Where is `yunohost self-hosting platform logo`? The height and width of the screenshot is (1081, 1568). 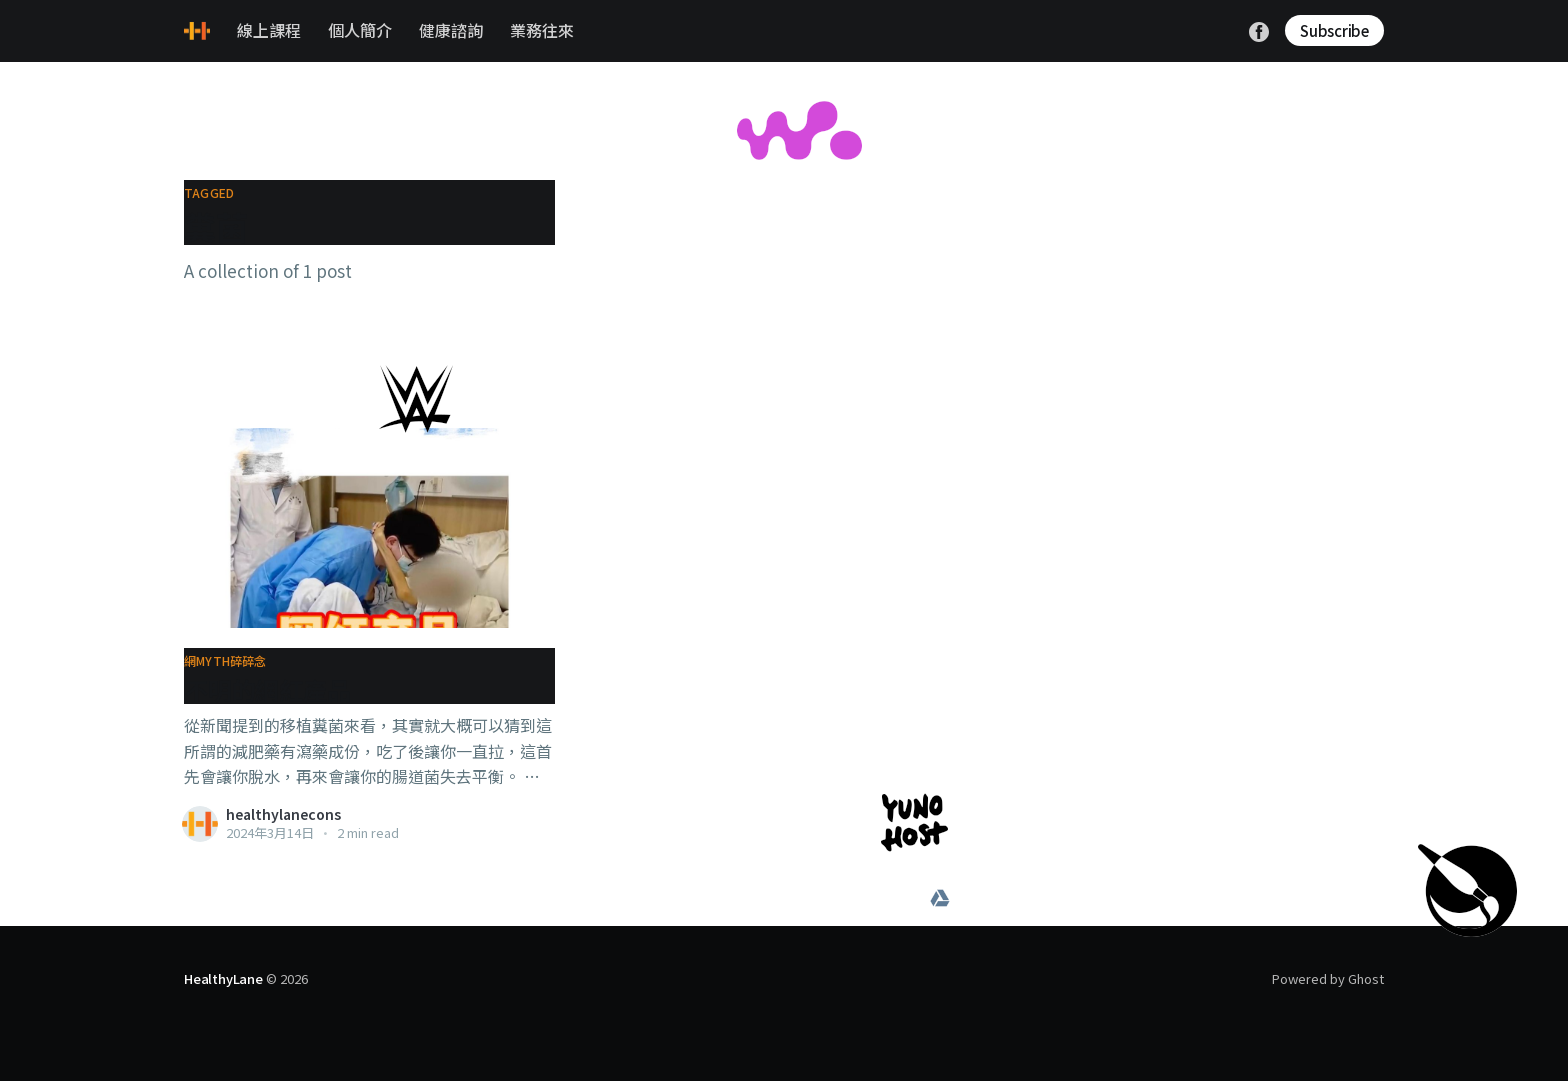
yunohost self-hosting platform logo is located at coordinates (914, 822).